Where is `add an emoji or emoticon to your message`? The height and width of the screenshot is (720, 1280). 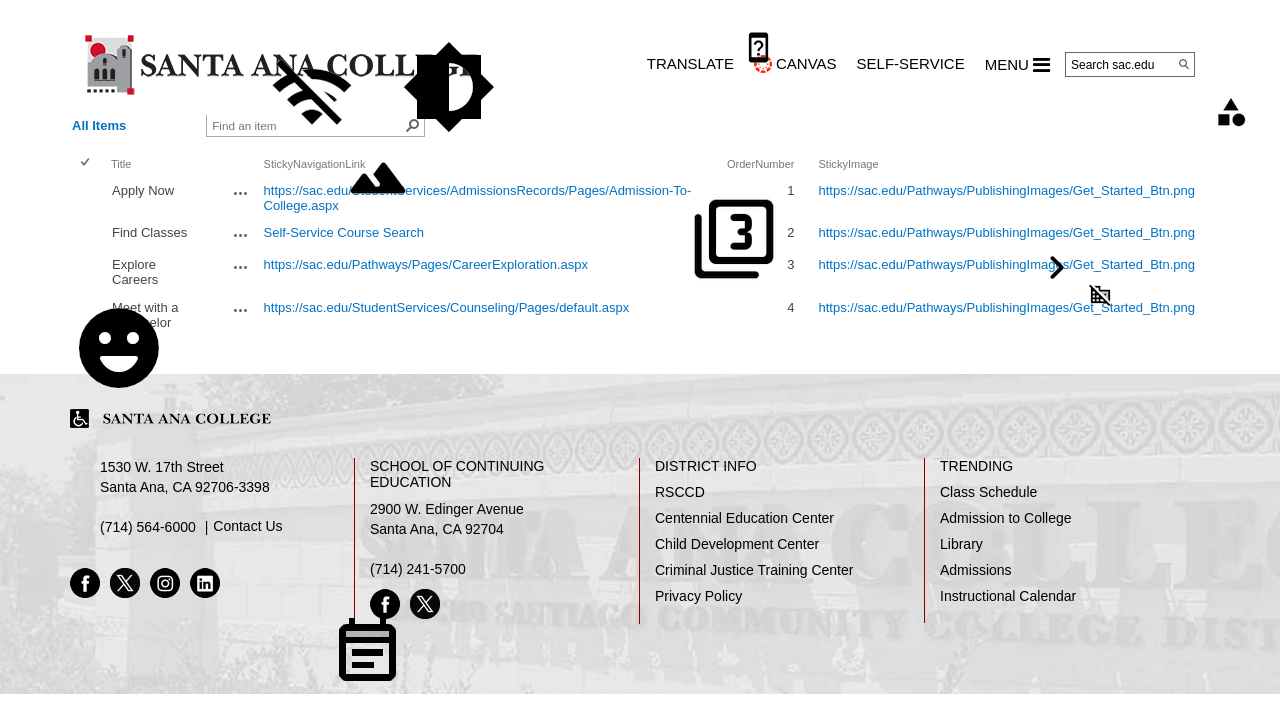
add an emoji or emoticon to your message is located at coordinates (119, 348).